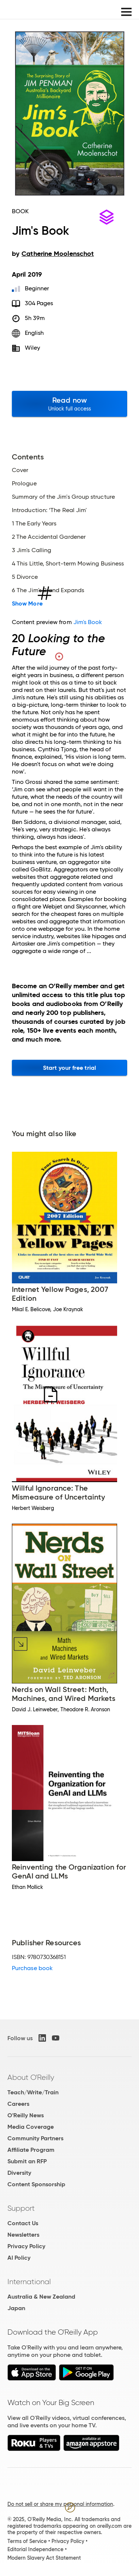 This screenshot has width=139, height=2576. Describe the element at coordinates (112, 1675) in the screenshot. I see `browse vegetable or produce category` at that location.